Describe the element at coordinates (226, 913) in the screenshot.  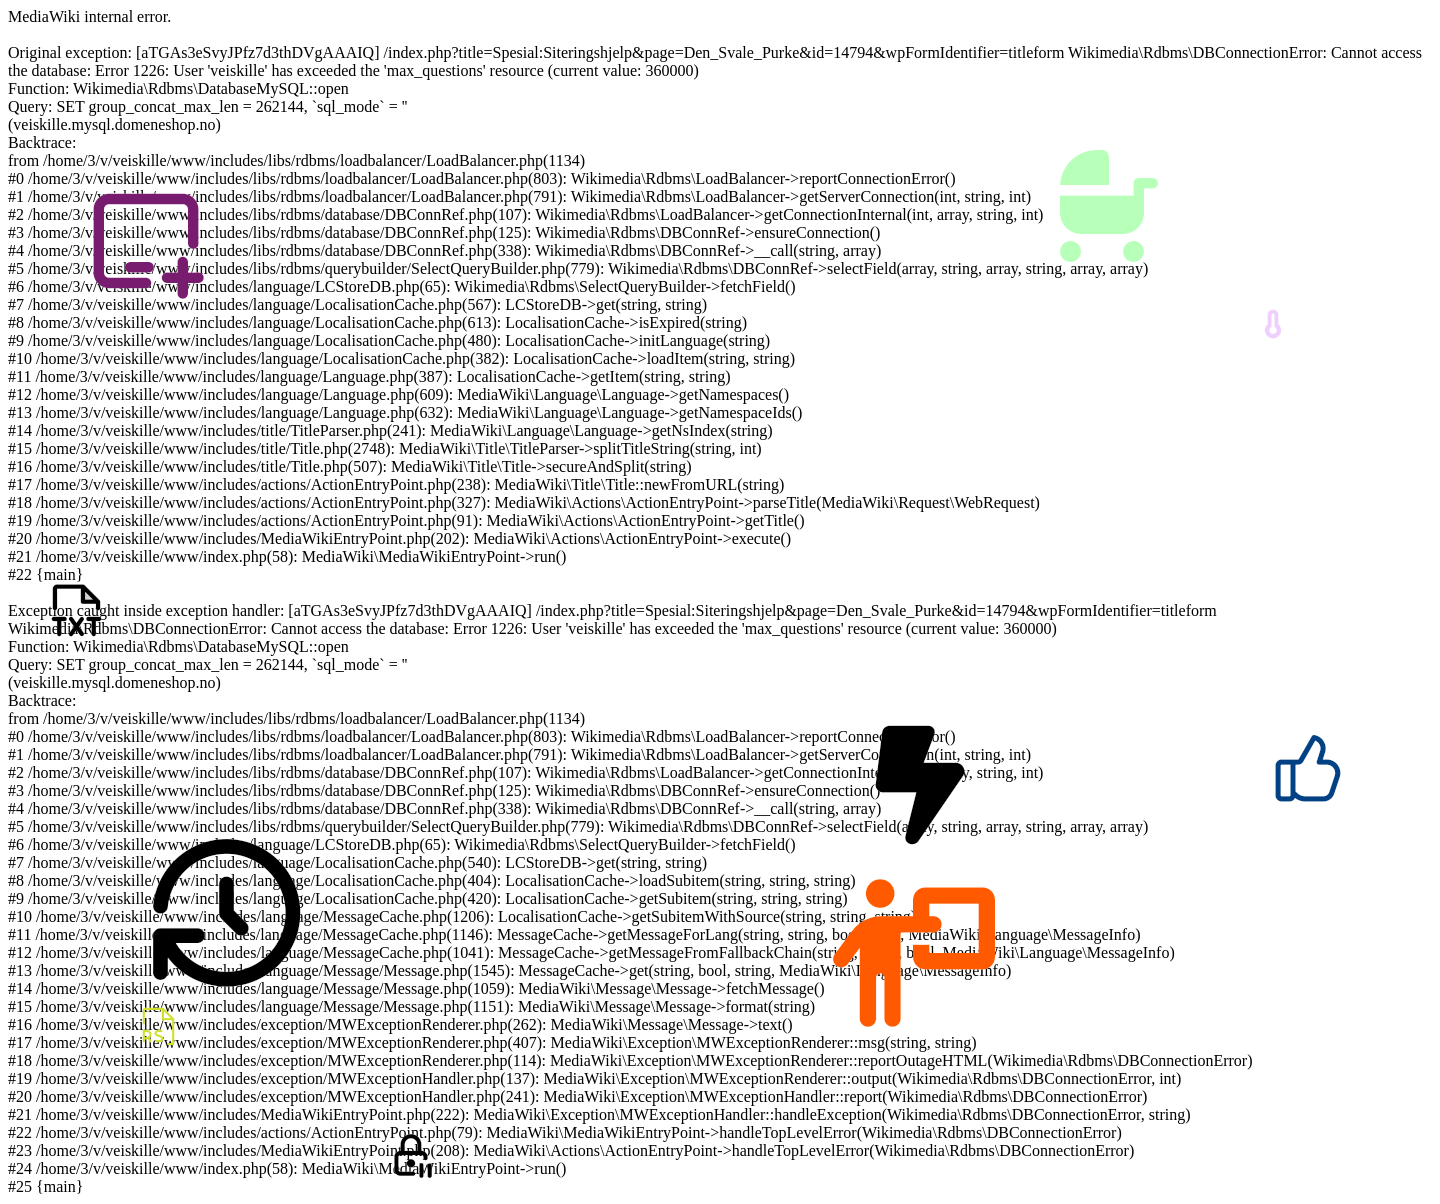
I see `view activity history` at that location.